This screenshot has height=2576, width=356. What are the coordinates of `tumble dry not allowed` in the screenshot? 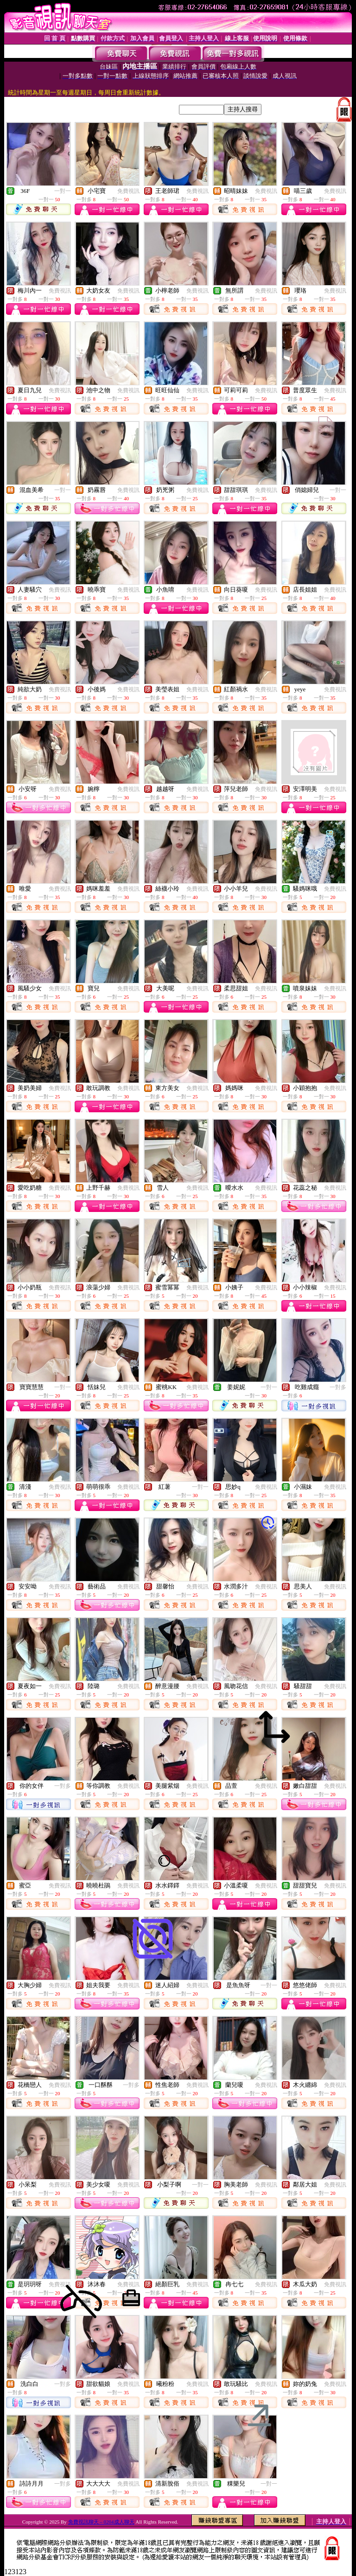 It's located at (153, 1938).